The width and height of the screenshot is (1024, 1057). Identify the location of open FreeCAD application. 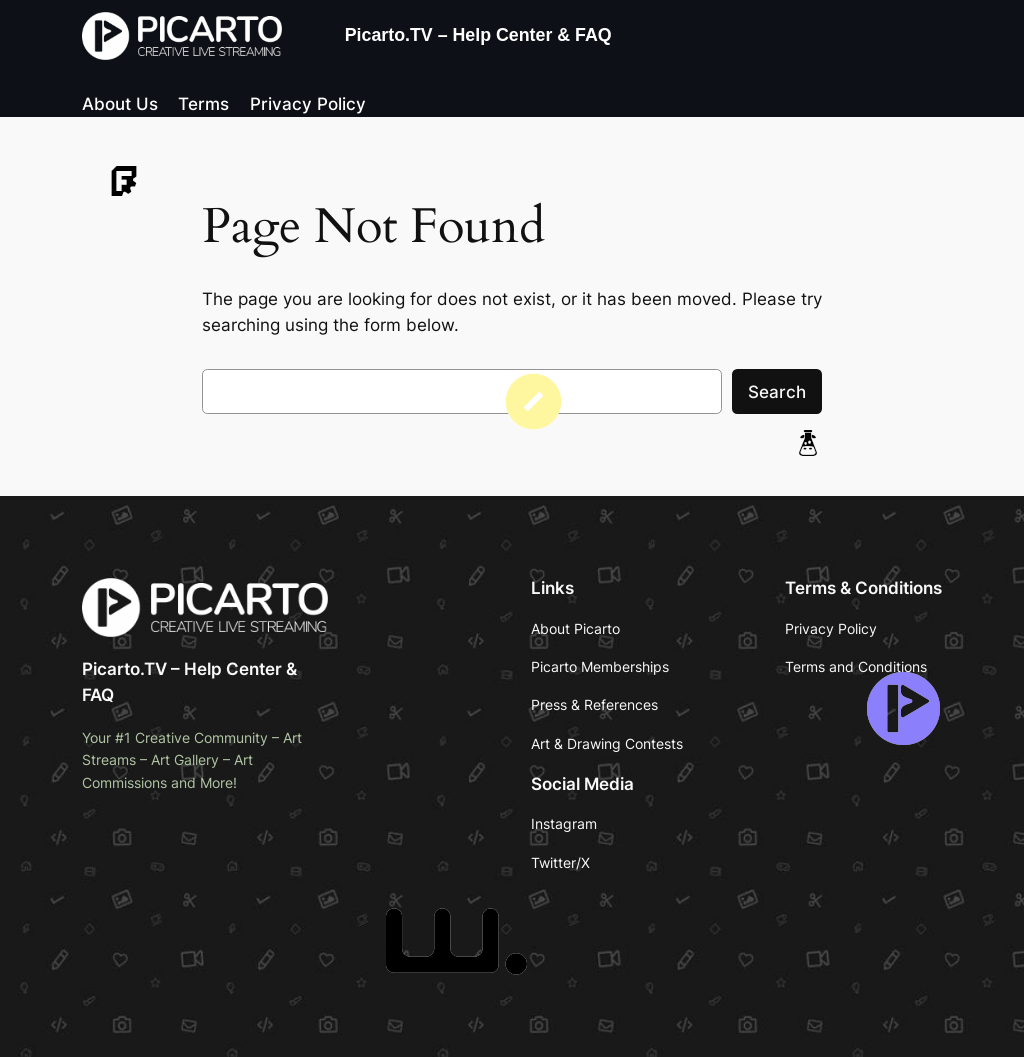
(124, 181).